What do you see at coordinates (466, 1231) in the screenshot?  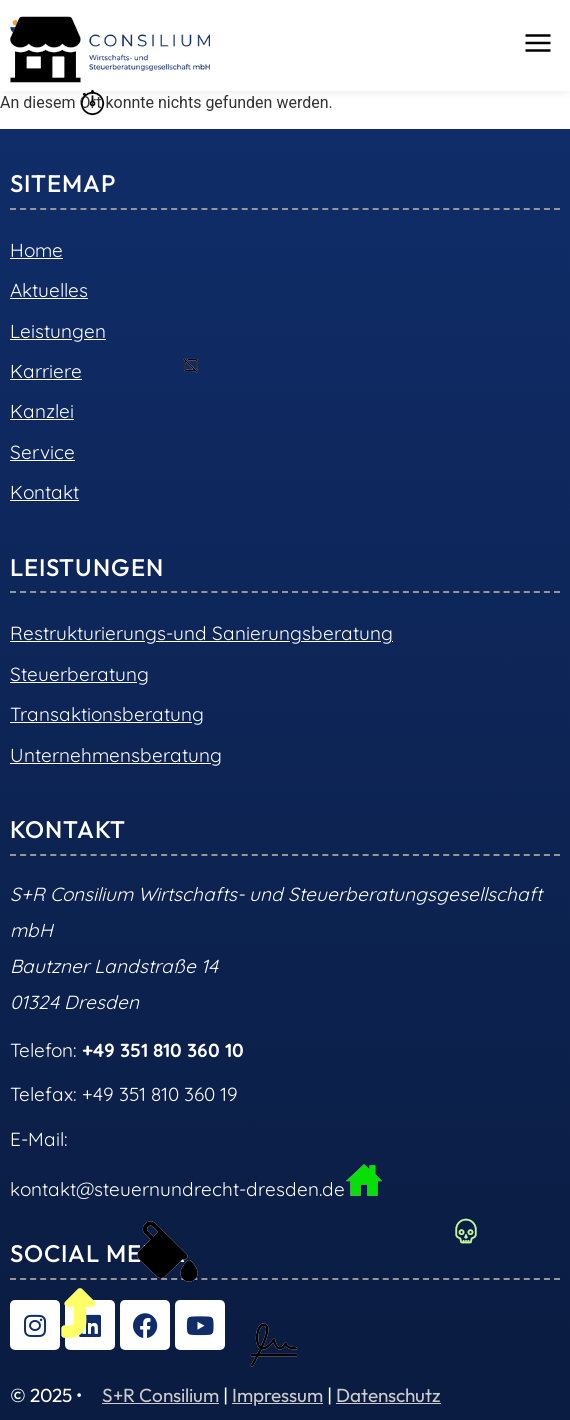 I see `indicates dangerous or harmful content` at bounding box center [466, 1231].